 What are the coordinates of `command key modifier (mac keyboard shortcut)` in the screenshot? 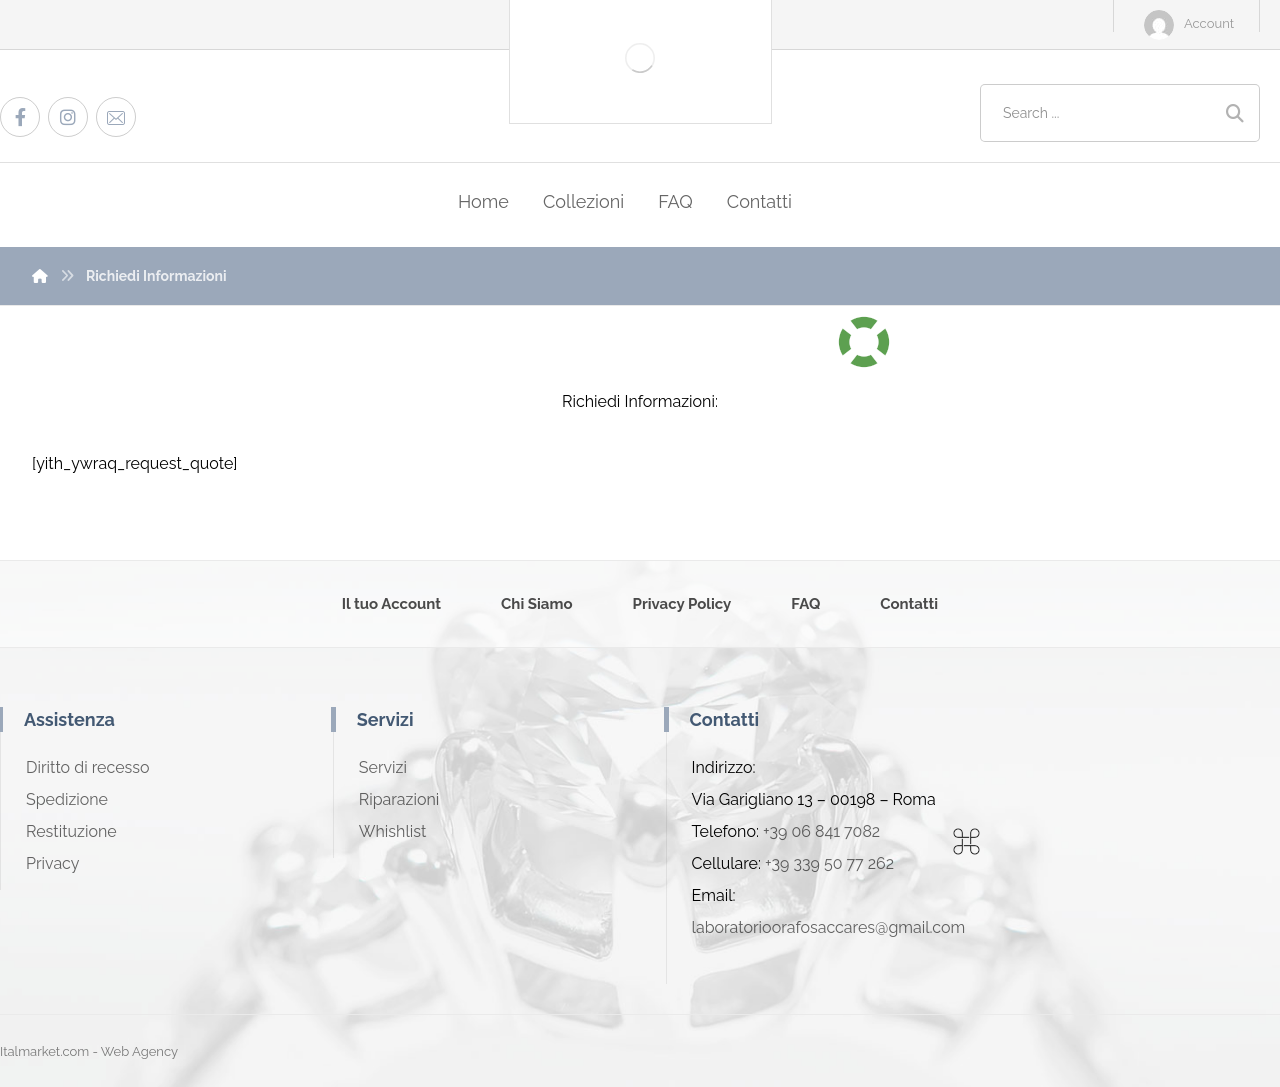 It's located at (966, 841).